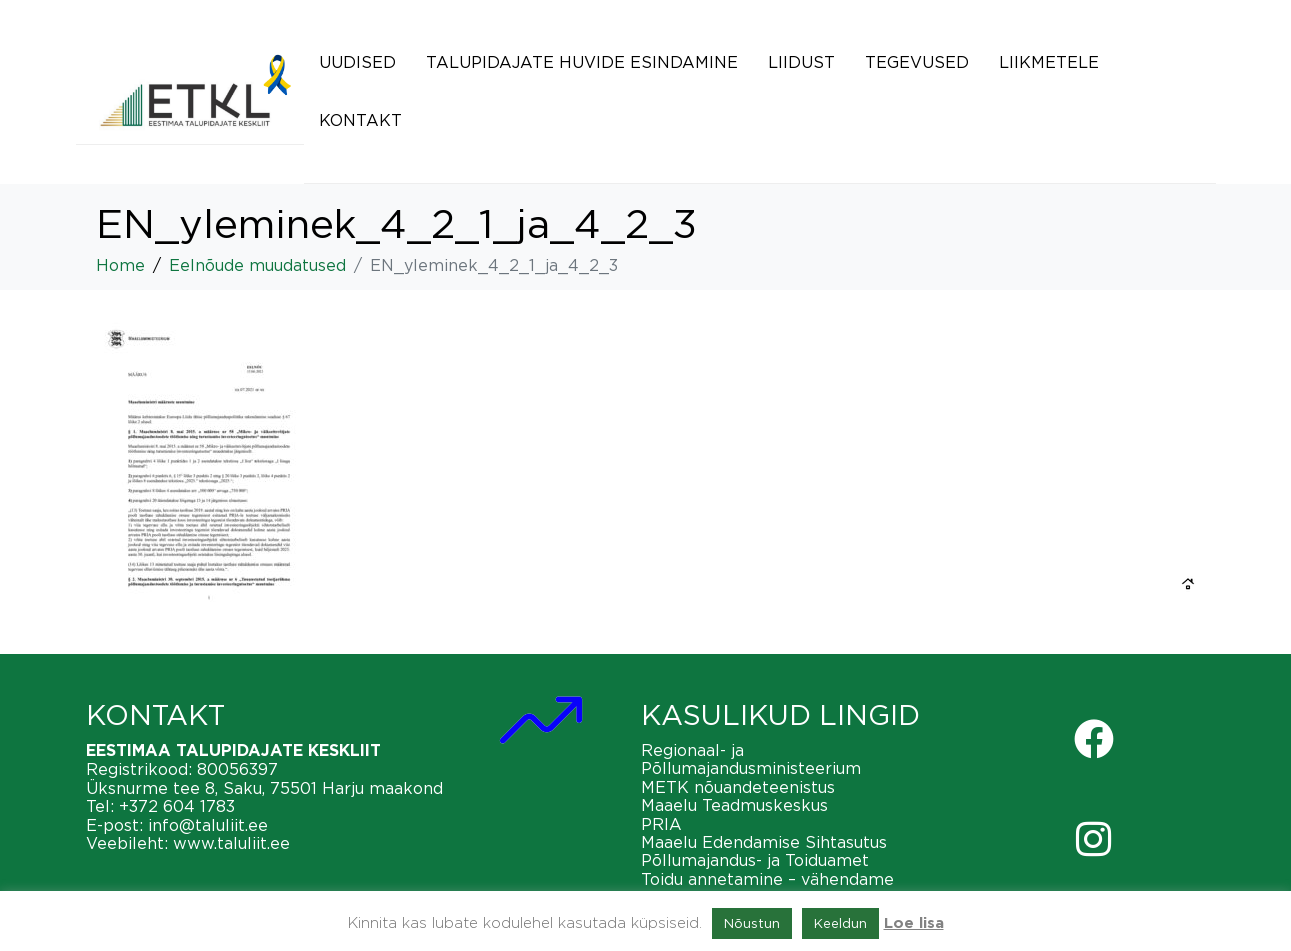  Describe the element at coordinates (541, 720) in the screenshot. I see `view trending or popular content` at that location.